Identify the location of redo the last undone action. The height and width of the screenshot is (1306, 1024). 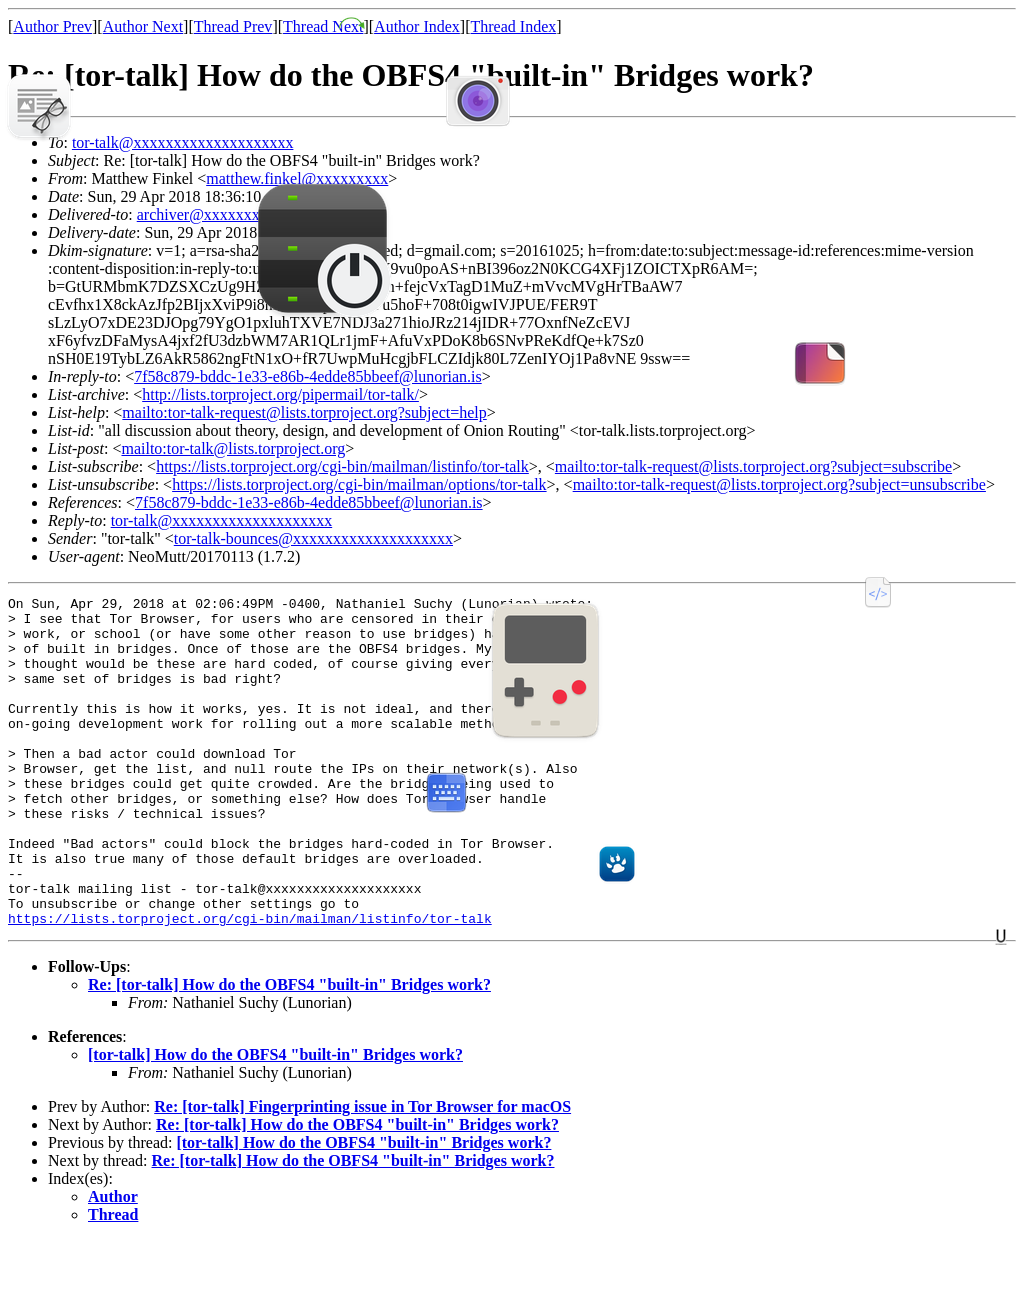
(352, 23).